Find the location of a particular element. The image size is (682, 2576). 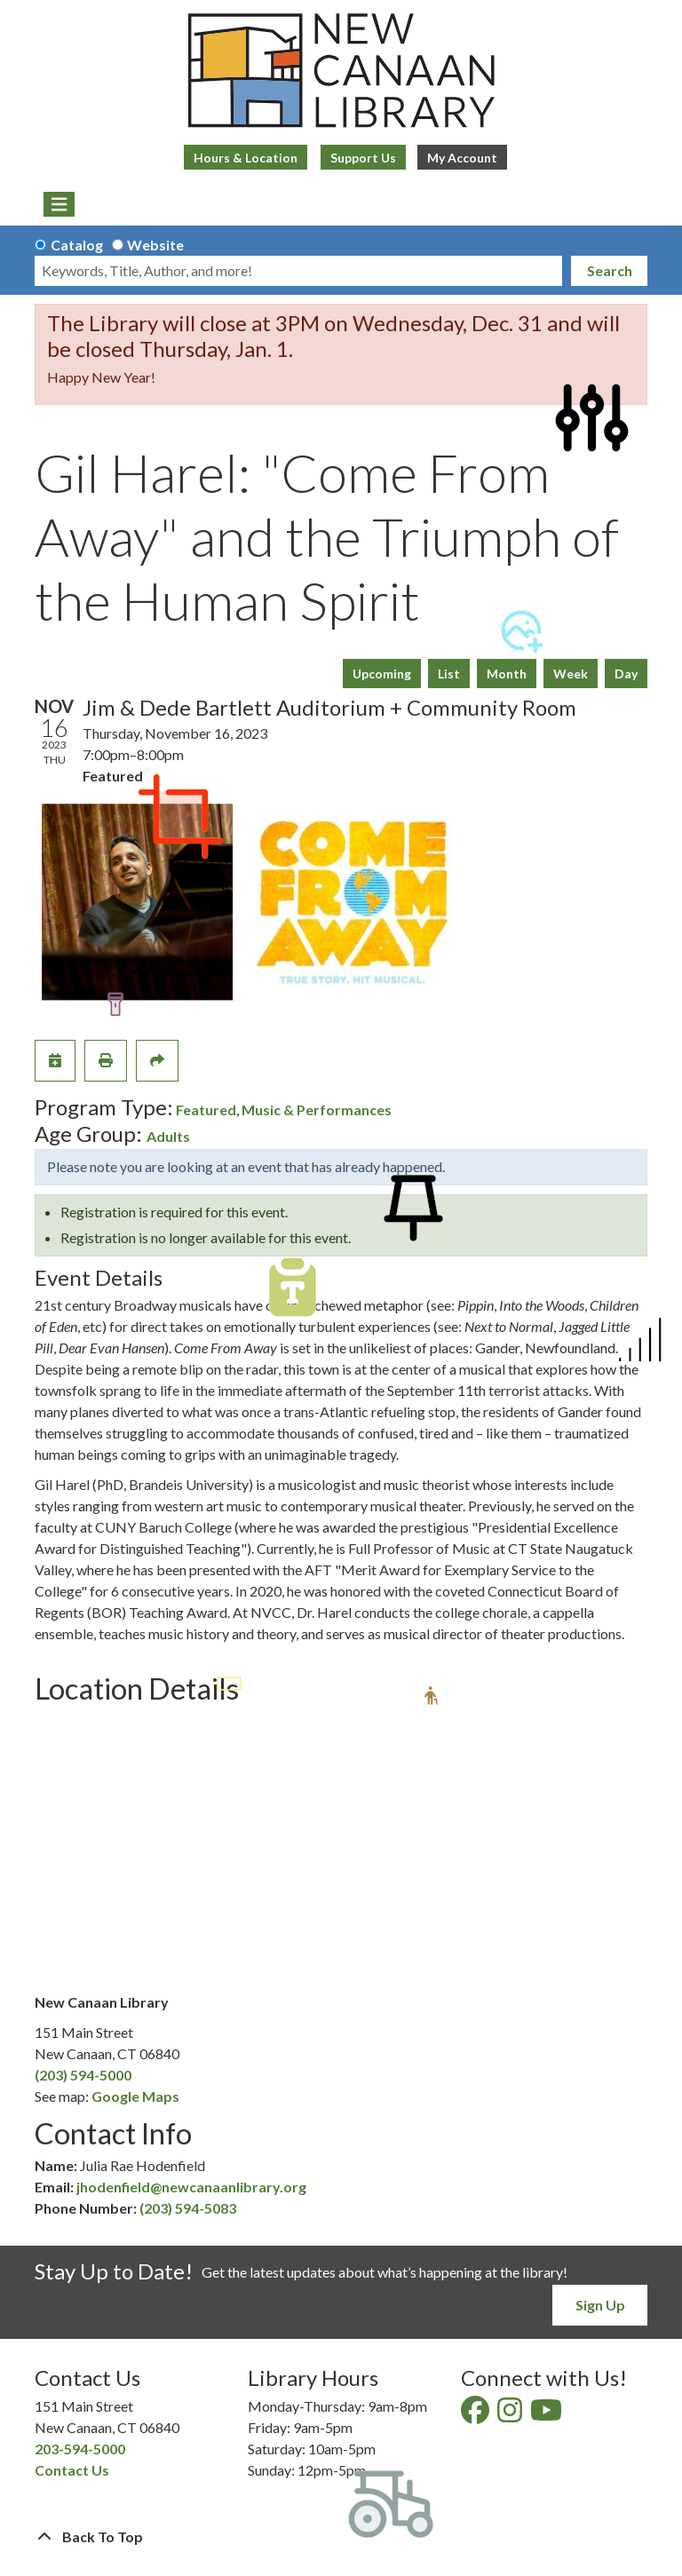

access copied text formatting options is located at coordinates (292, 1287).